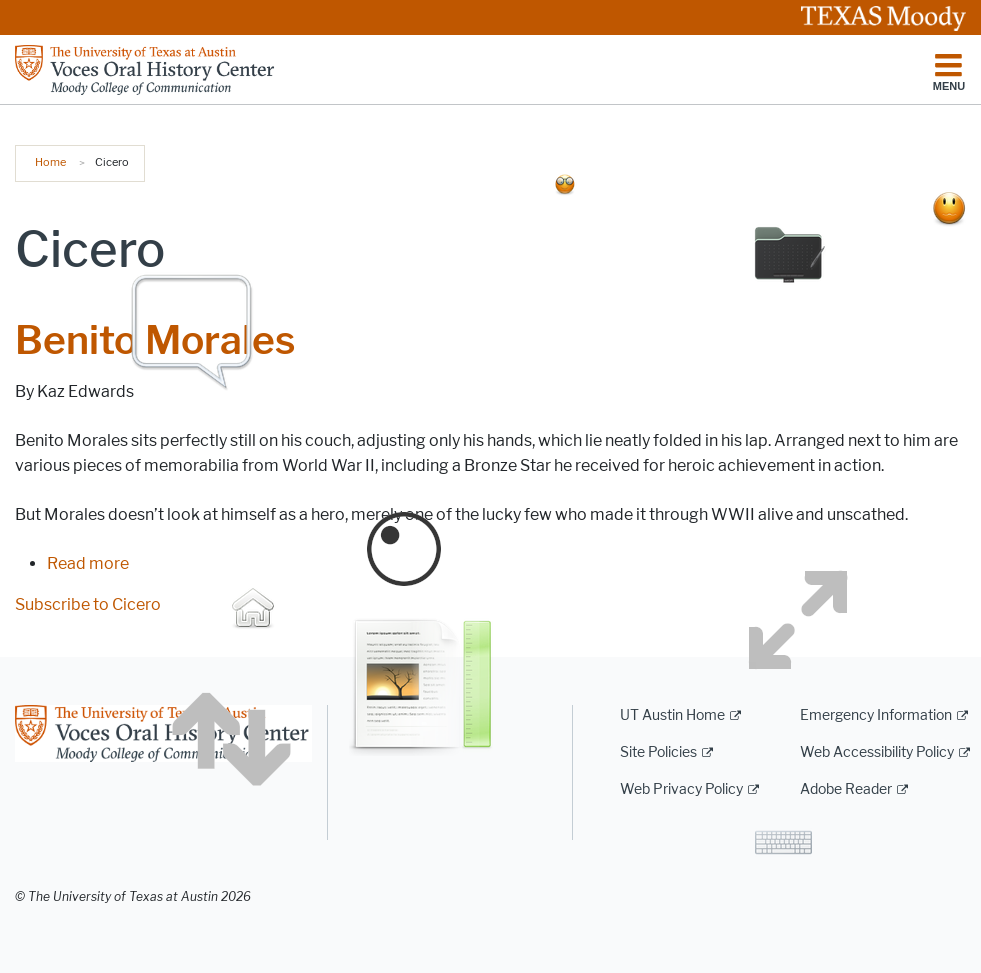 The height and width of the screenshot is (973, 981). I want to click on indicates a warning or concern status, so click(949, 208).